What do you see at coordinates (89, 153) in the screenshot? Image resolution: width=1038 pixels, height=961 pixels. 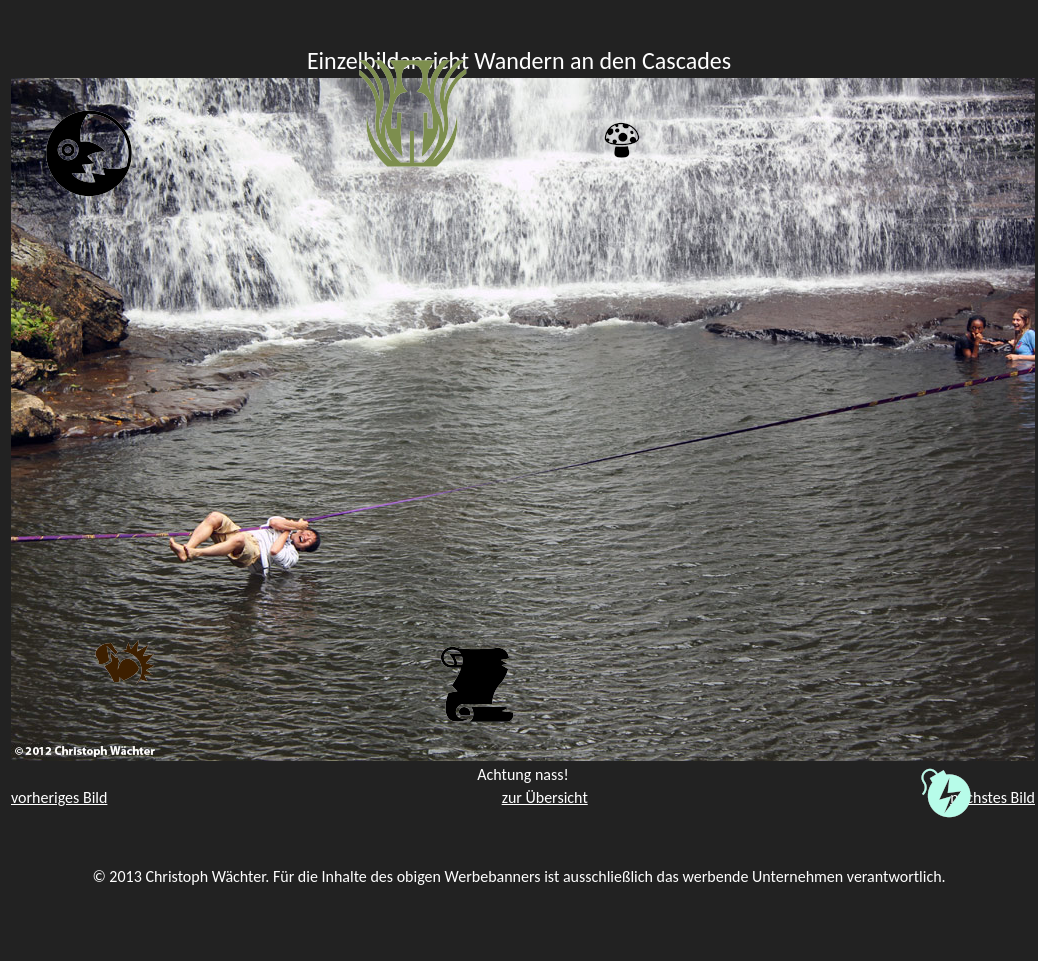 I see `toggle dark mode or night theme` at bounding box center [89, 153].